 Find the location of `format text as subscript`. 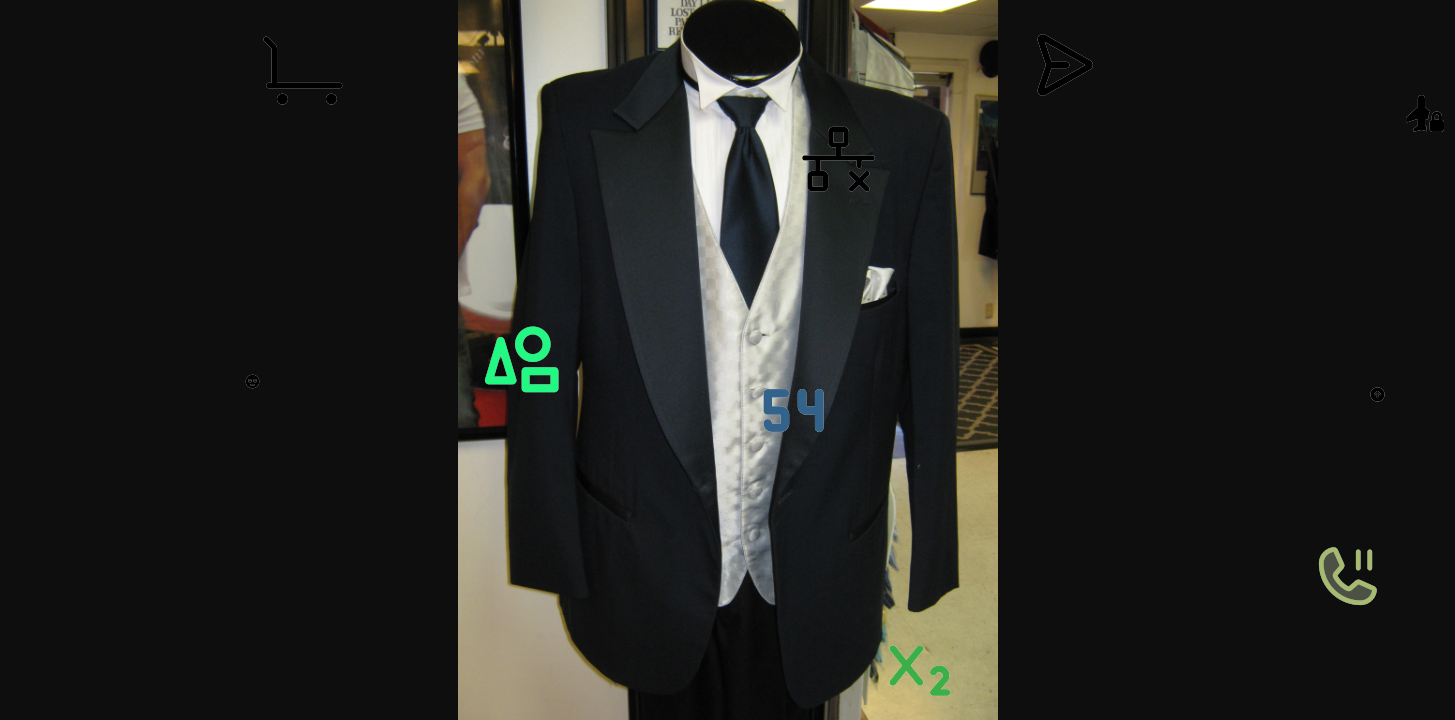

format text as subscript is located at coordinates (916, 665).